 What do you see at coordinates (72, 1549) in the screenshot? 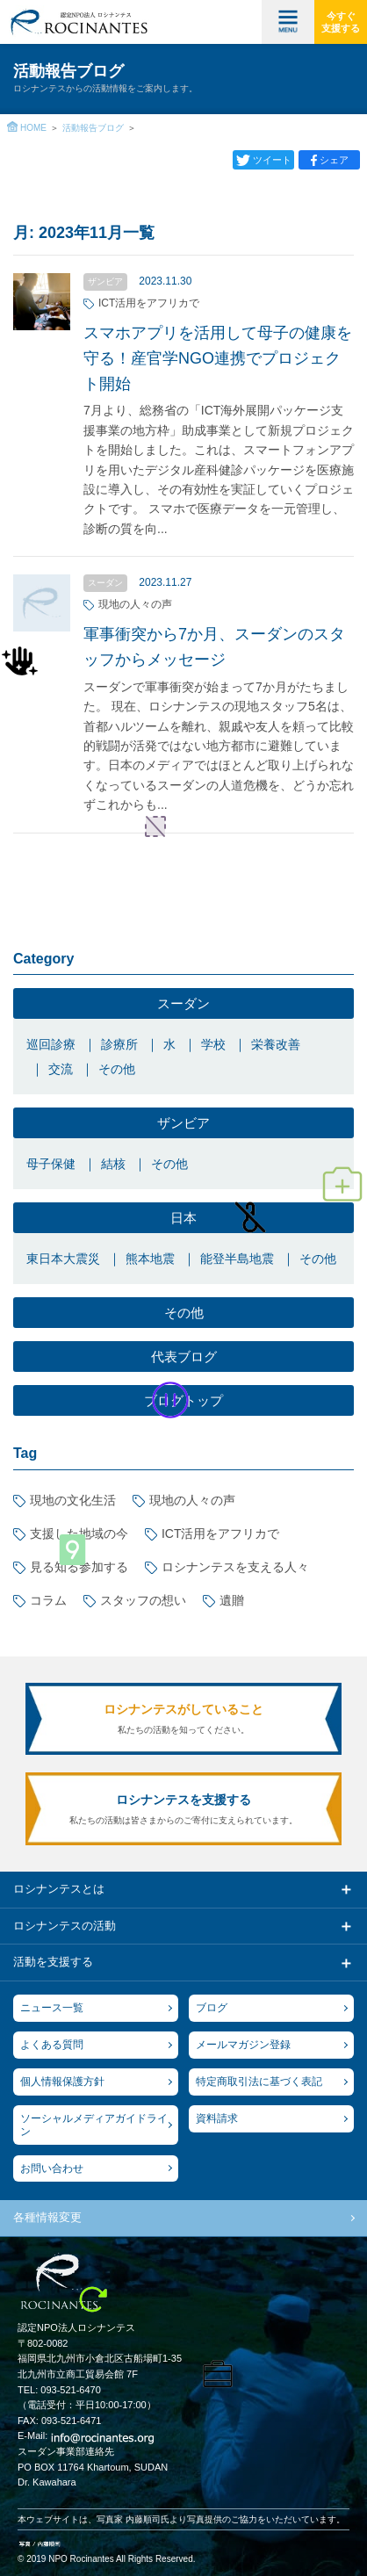
I see `indicates the number nine in a list or sequence` at bounding box center [72, 1549].